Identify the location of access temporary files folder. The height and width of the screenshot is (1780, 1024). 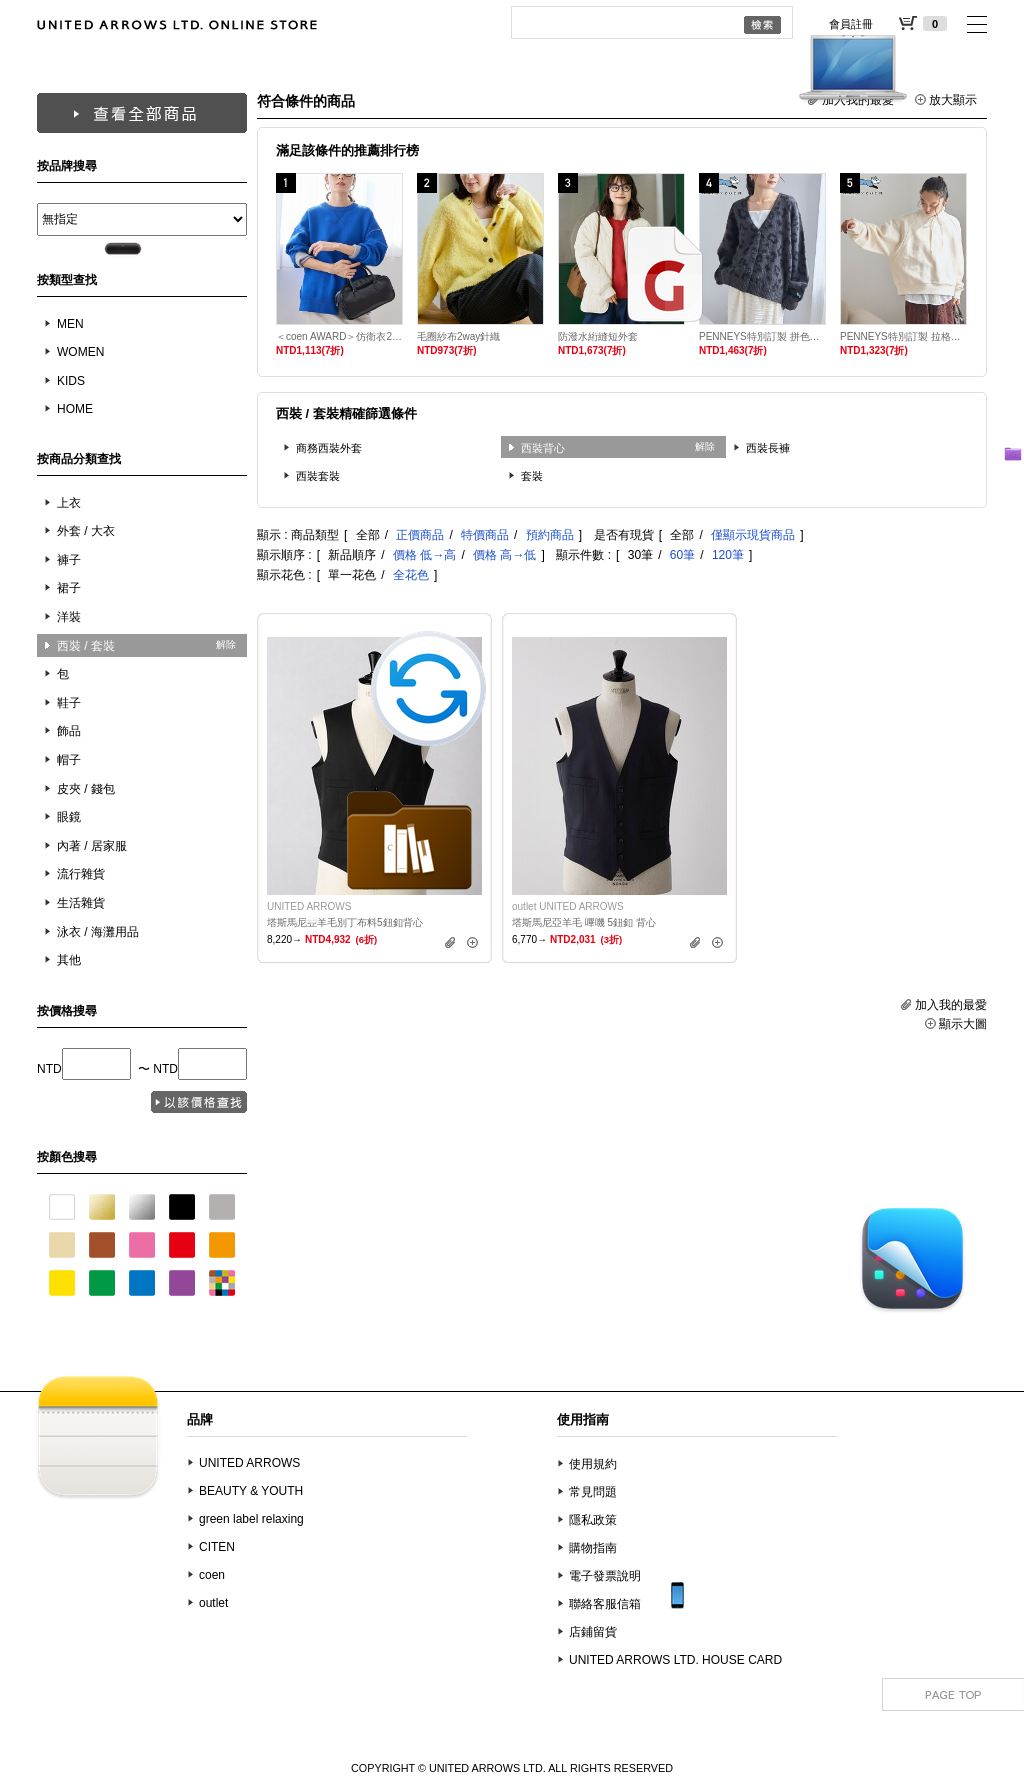
(1013, 454).